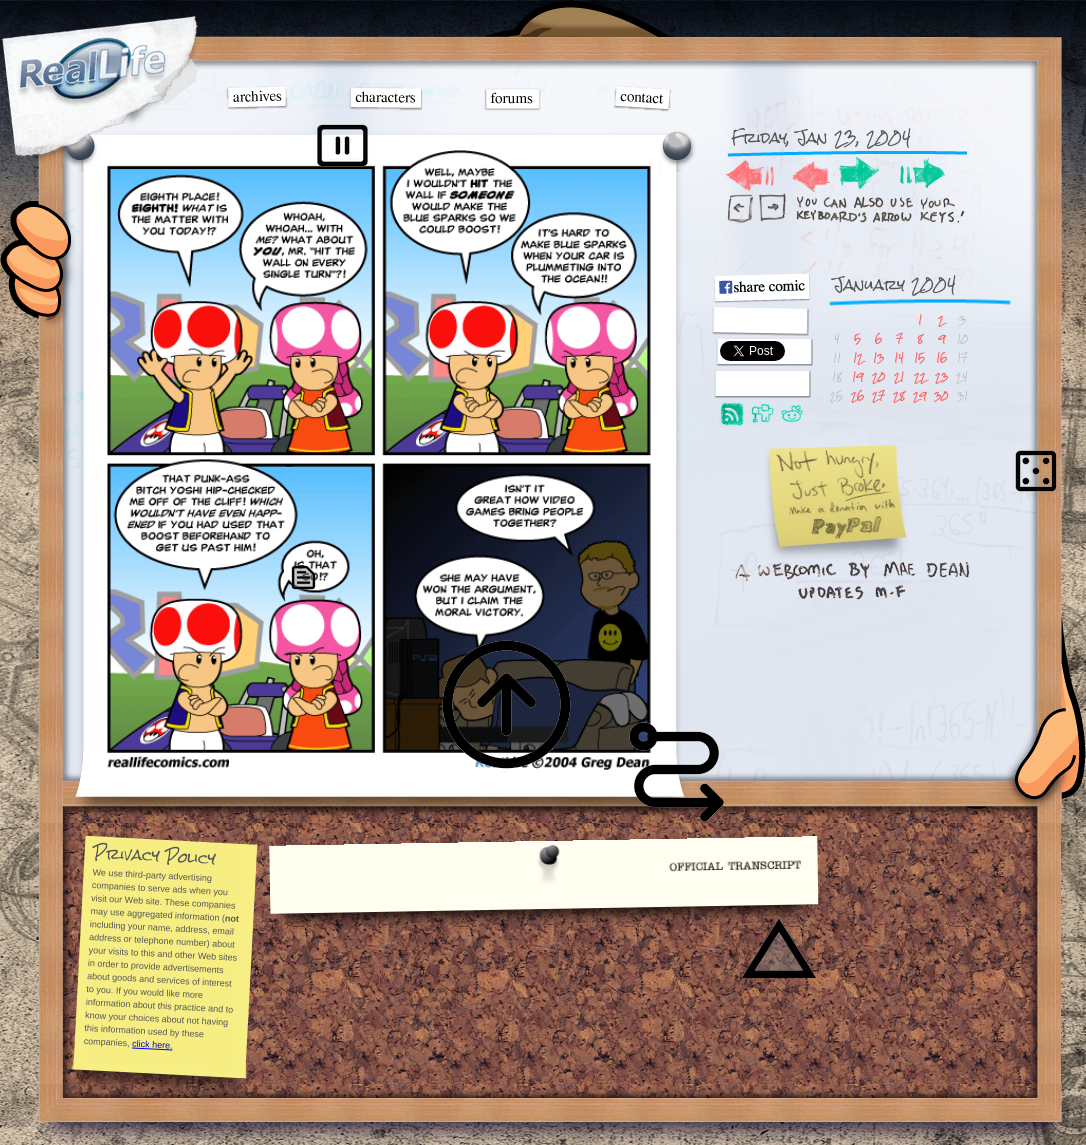 The width and height of the screenshot is (1086, 1145). Describe the element at coordinates (779, 948) in the screenshot. I see `view revision or change history` at that location.